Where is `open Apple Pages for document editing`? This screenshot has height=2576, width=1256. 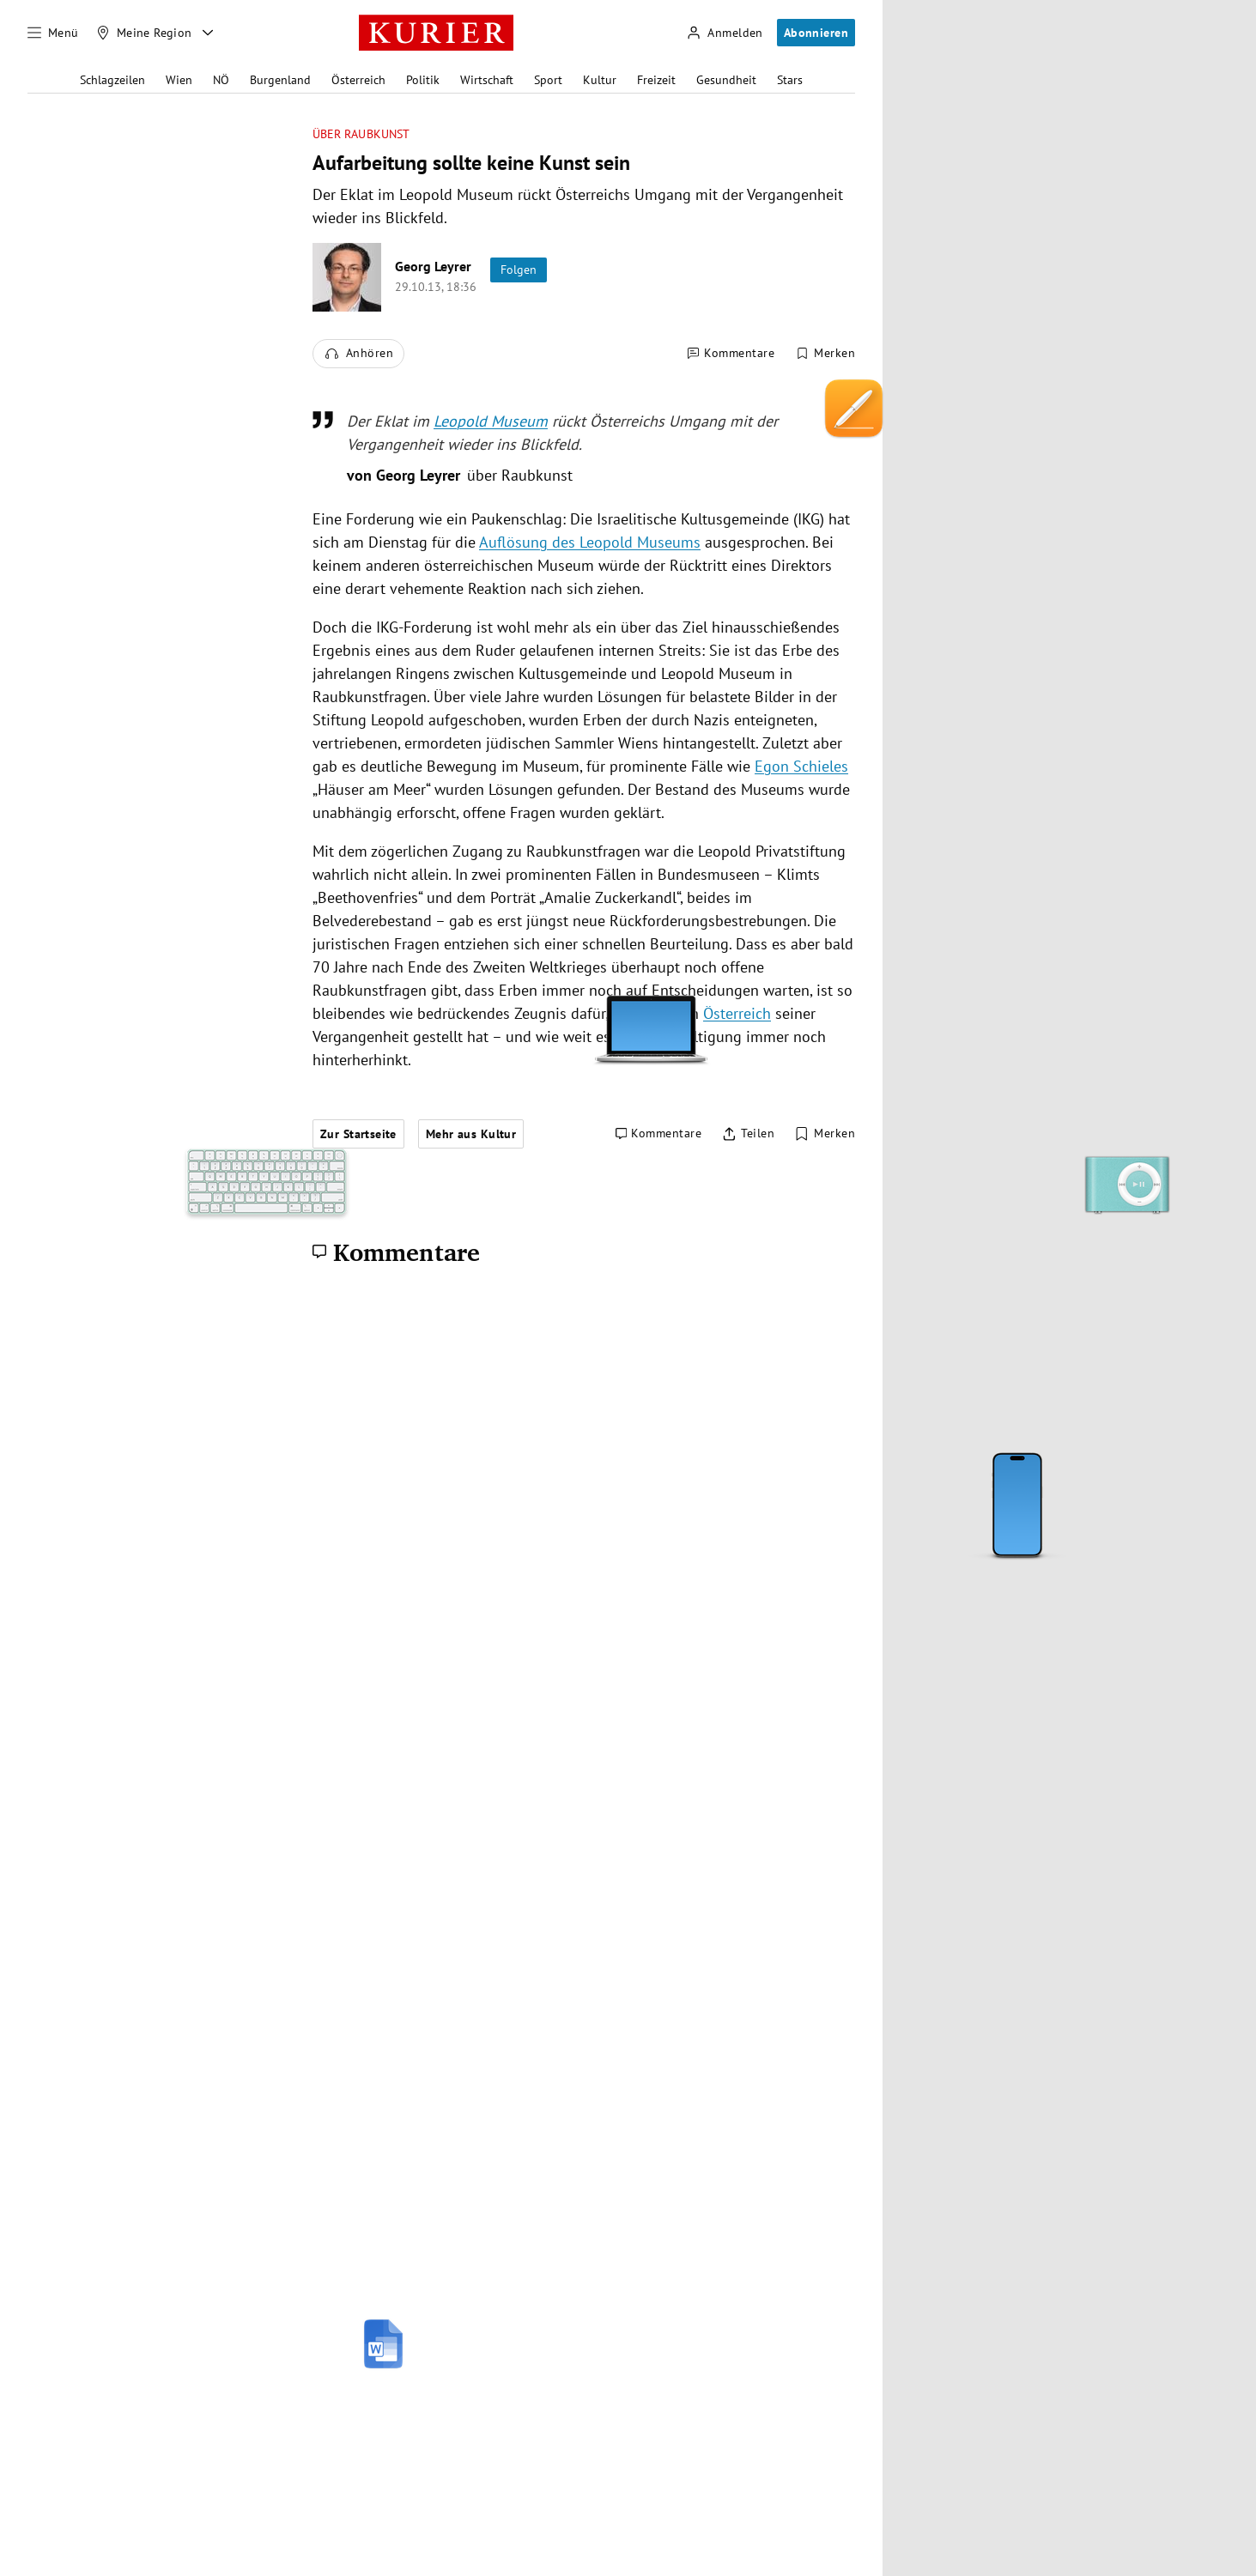
open Apple Pages for document editing is located at coordinates (853, 408).